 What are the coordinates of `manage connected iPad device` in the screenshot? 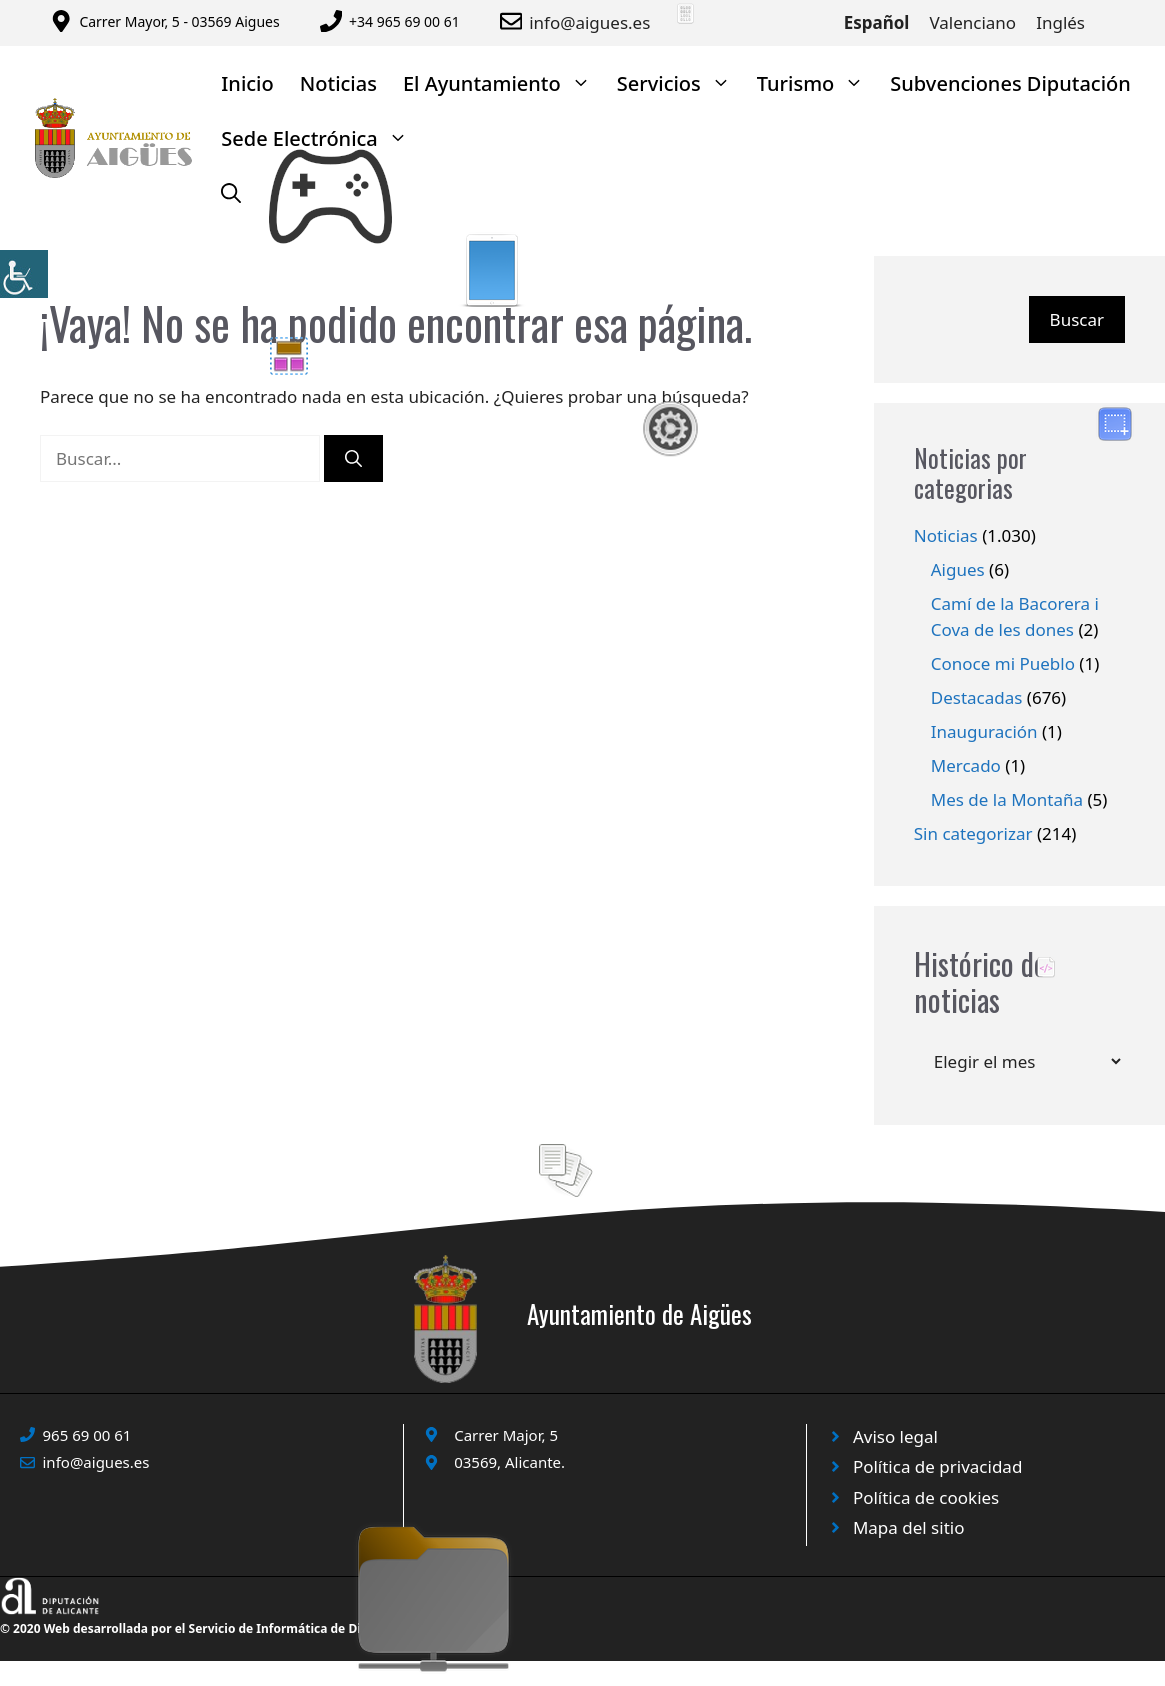 It's located at (492, 270).